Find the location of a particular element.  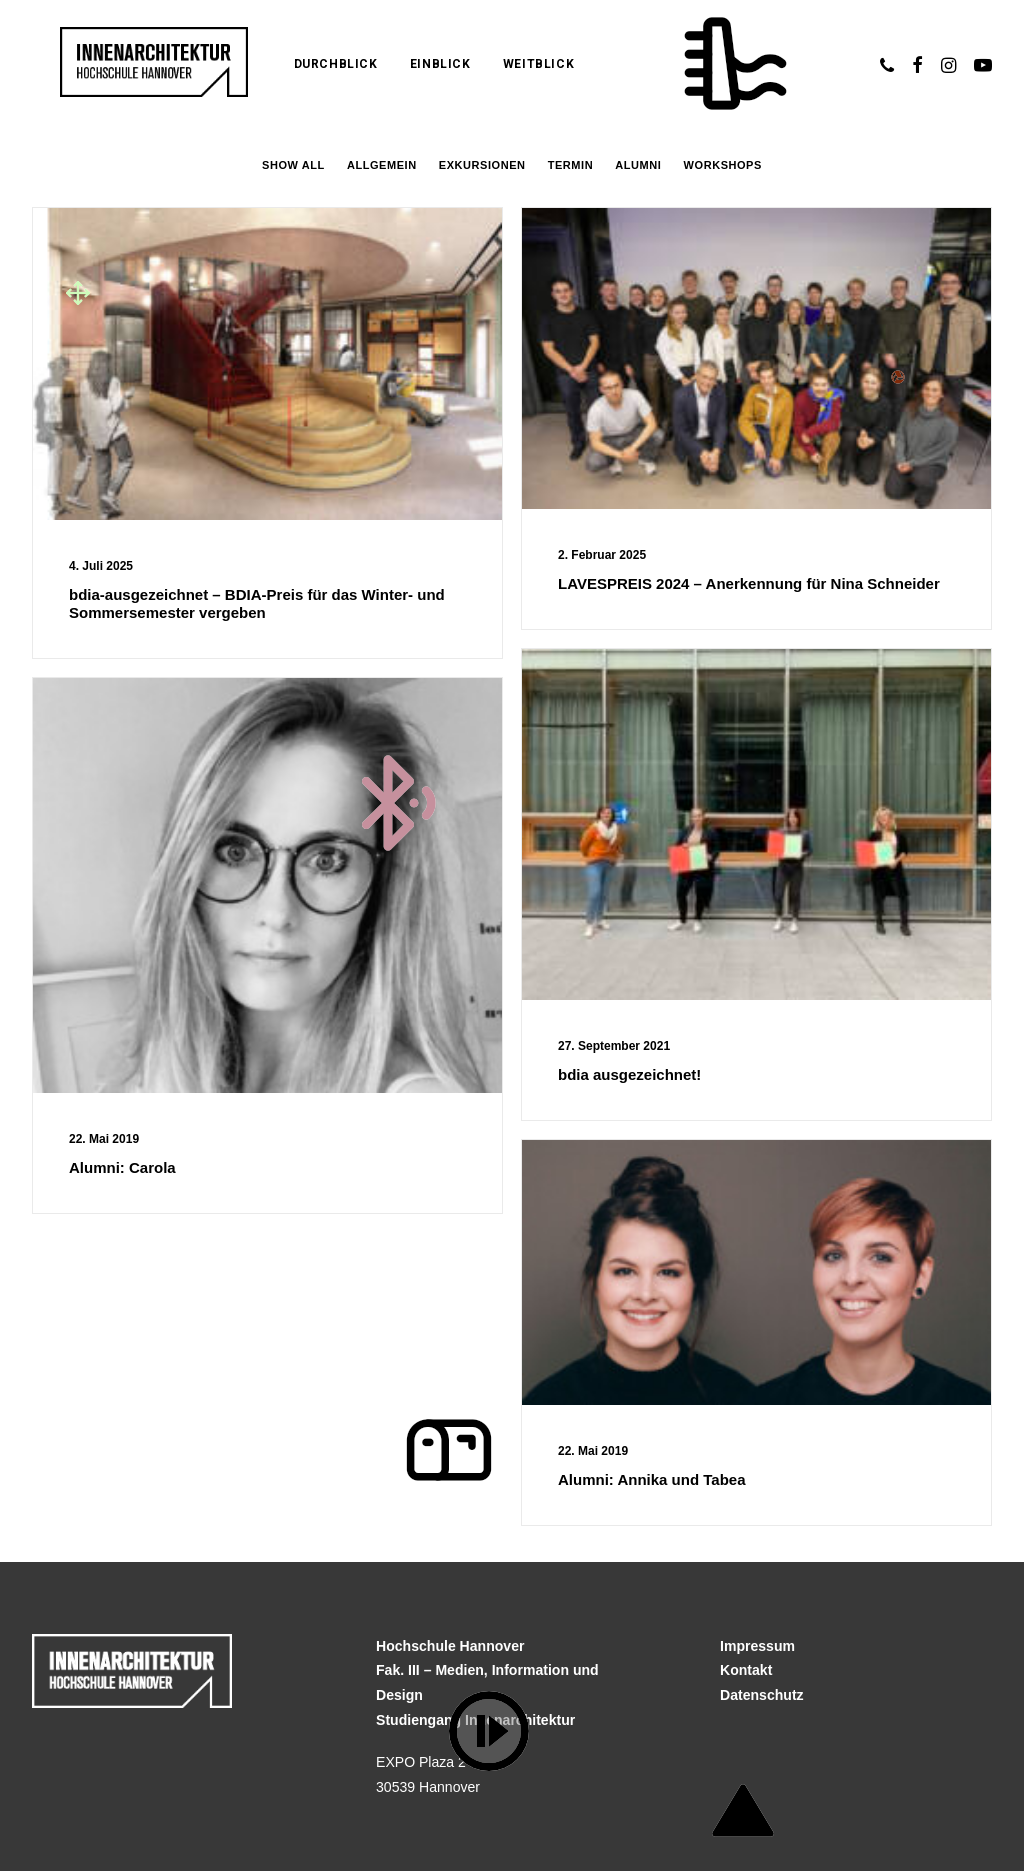

searching for nearby bluetooth devices is located at coordinates (388, 803).